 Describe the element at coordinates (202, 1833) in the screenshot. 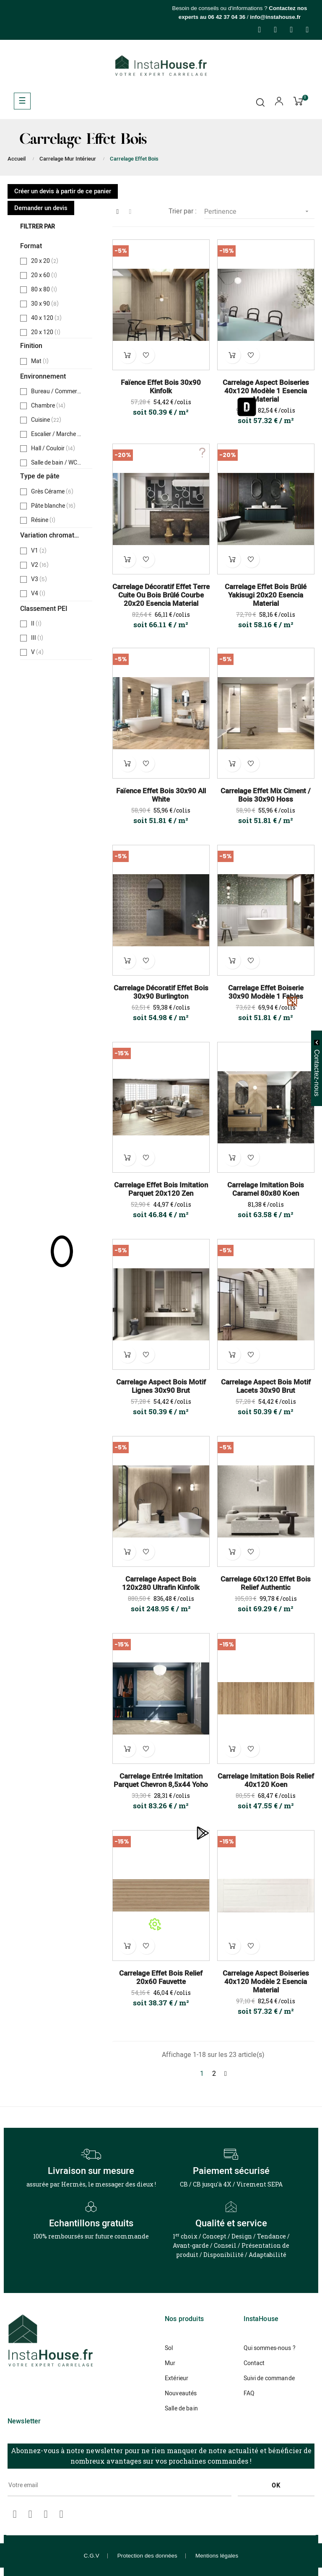

I see `open the google play store` at that location.